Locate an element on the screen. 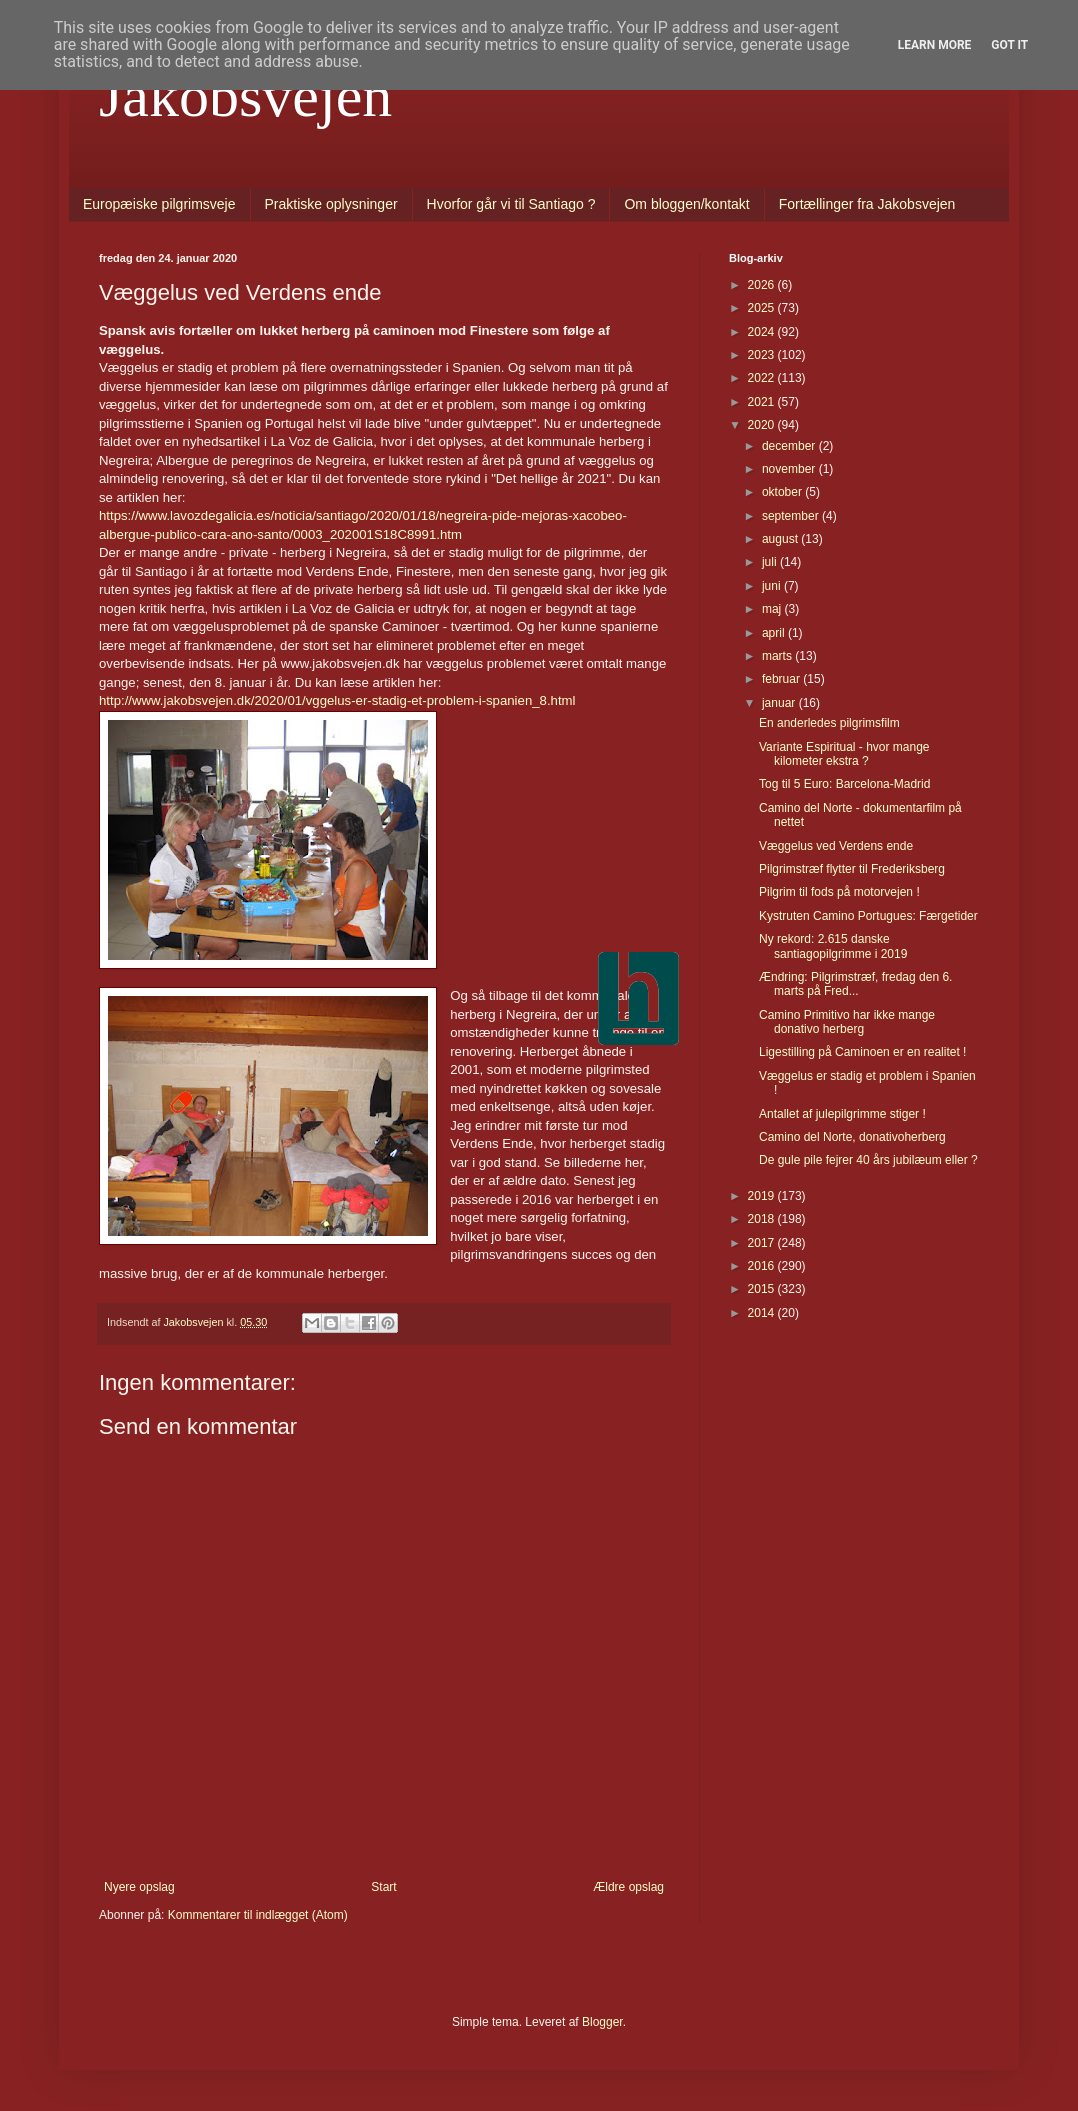  visit hackerearth coding platform is located at coordinates (638, 998).